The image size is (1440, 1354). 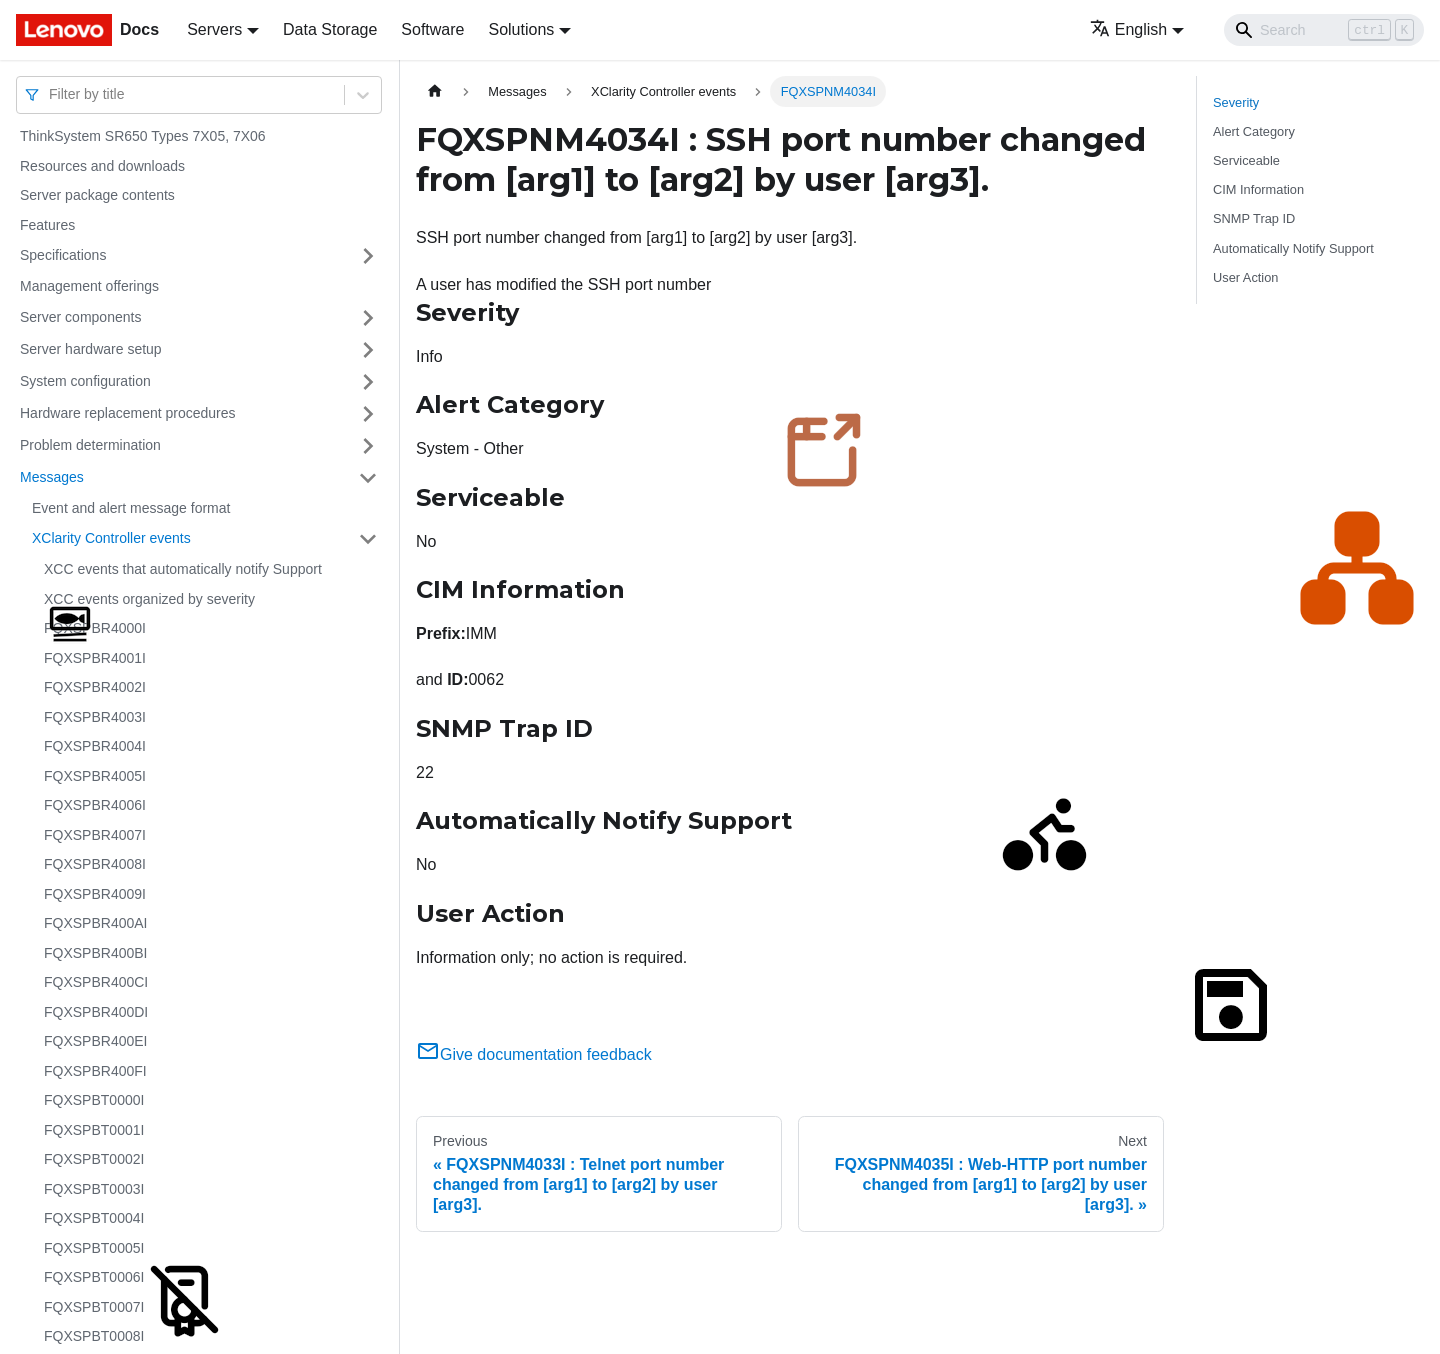 What do you see at coordinates (1231, 1005) in the screenshot?
I see `save current file or document` at bounding box center [1231, 1005].